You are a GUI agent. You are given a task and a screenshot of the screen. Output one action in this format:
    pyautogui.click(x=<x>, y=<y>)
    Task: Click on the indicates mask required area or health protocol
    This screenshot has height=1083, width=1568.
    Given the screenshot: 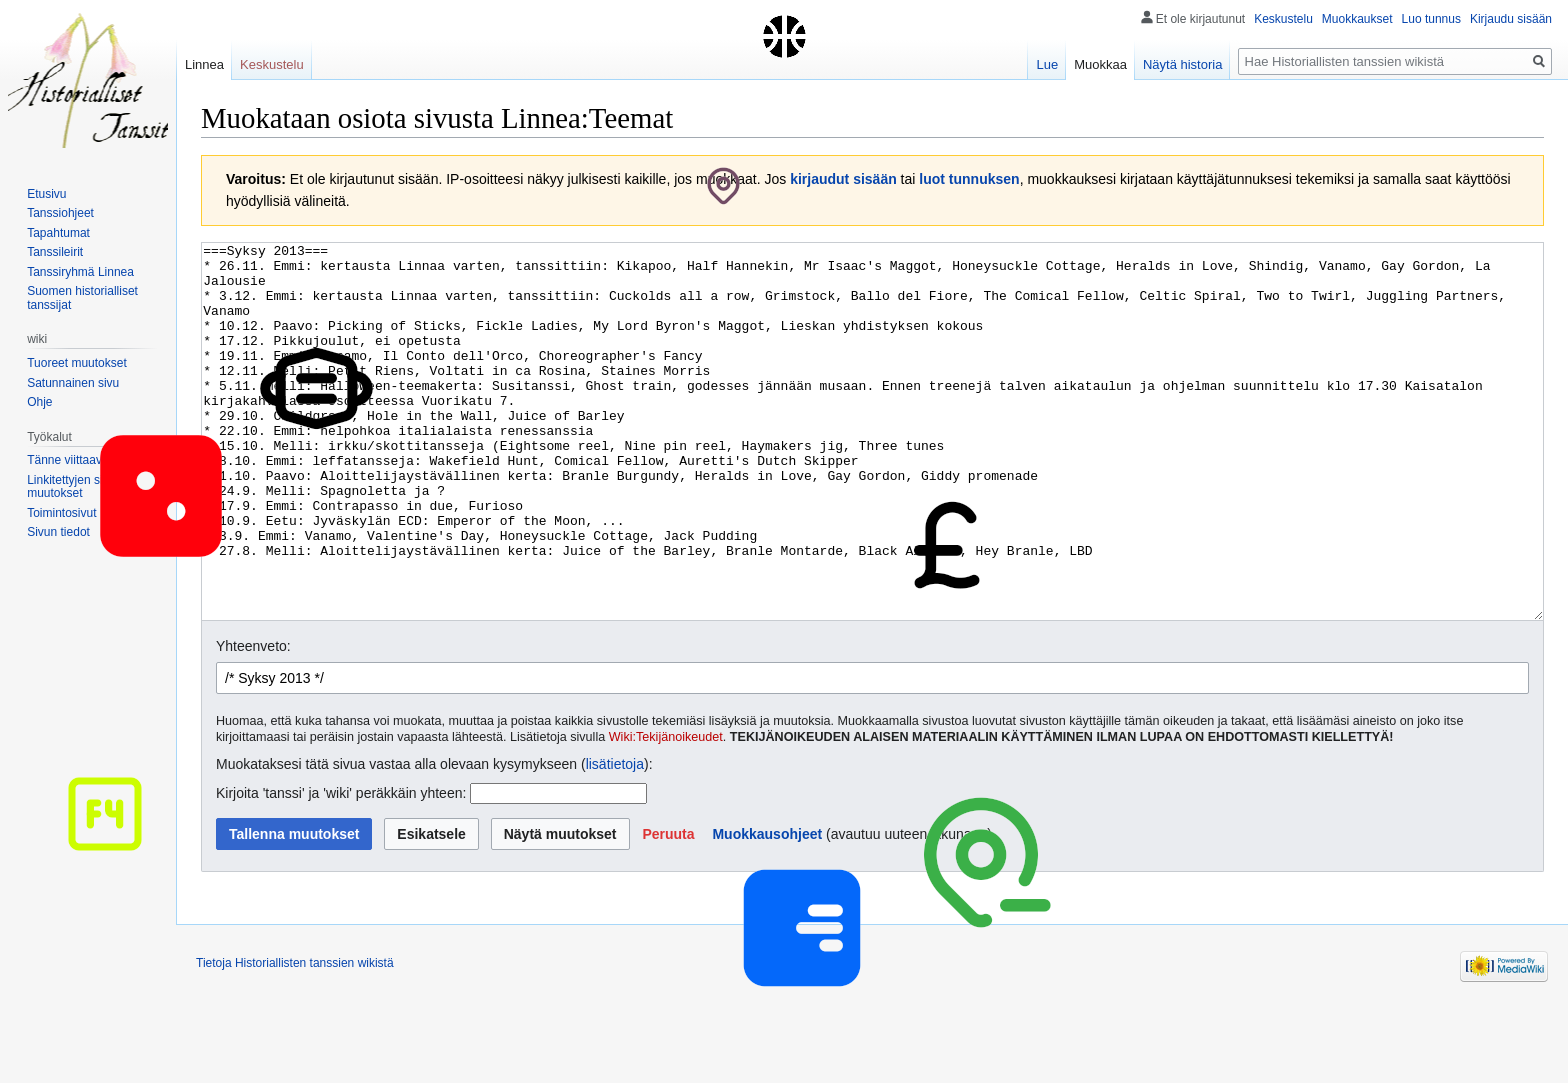 What is the action you would take?
    pyautogui.click(x=316, y=388)
    